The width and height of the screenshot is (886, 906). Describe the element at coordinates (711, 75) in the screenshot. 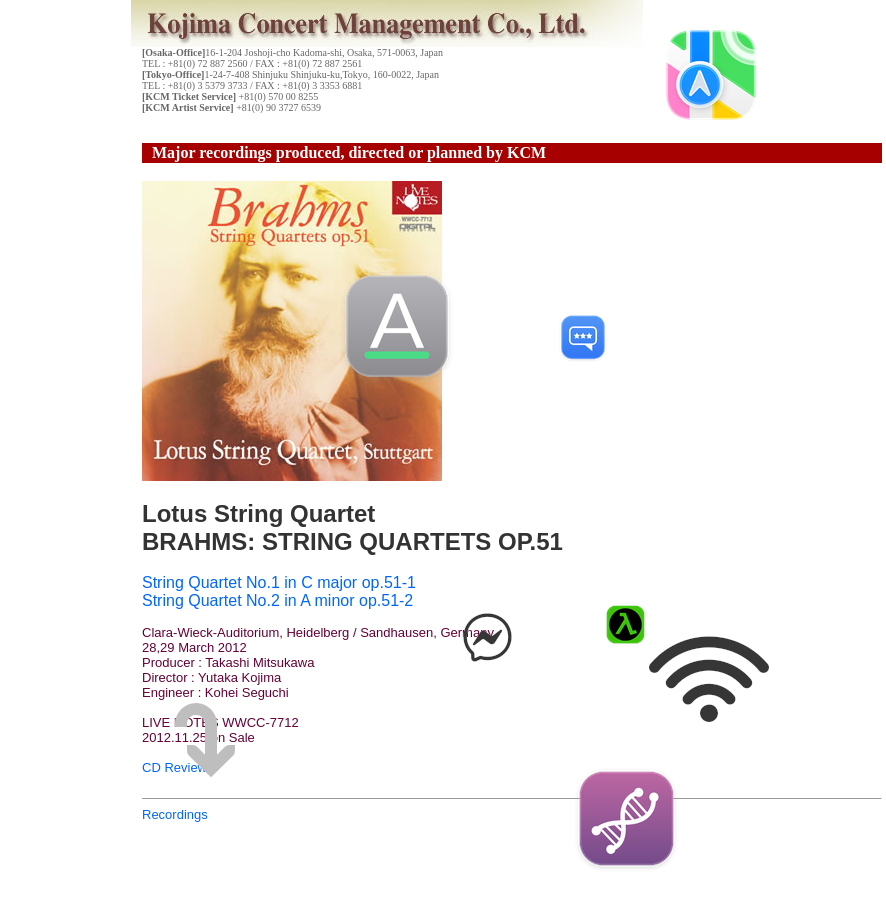

I see `open gnome maps application` at that location.